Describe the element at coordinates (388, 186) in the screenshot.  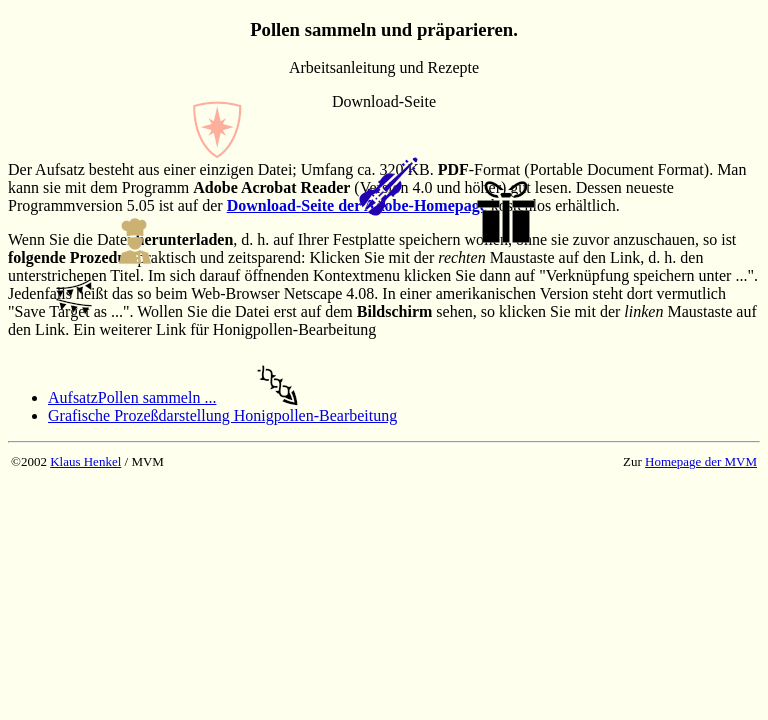
I see `access music or audio settings` at that location.